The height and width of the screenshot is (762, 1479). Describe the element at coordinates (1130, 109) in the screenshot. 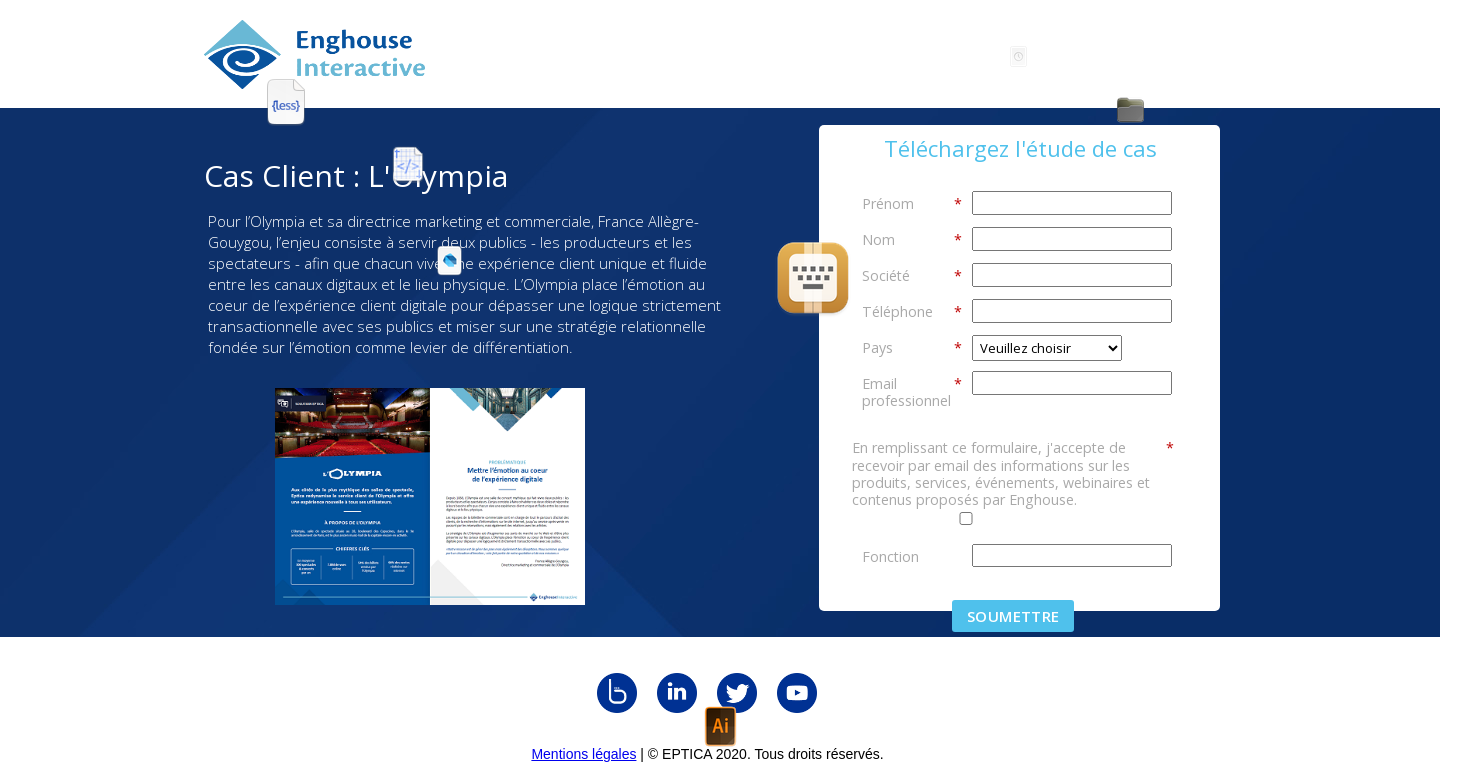

I see `drop files here to add them to folder` at that location.